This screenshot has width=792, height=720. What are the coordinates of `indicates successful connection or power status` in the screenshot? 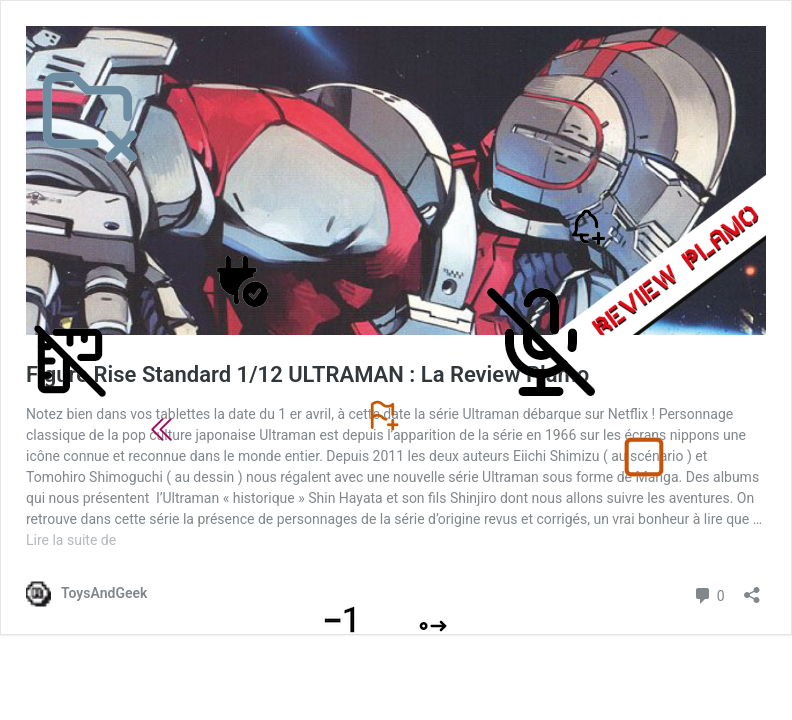 It's located at (239, 281).